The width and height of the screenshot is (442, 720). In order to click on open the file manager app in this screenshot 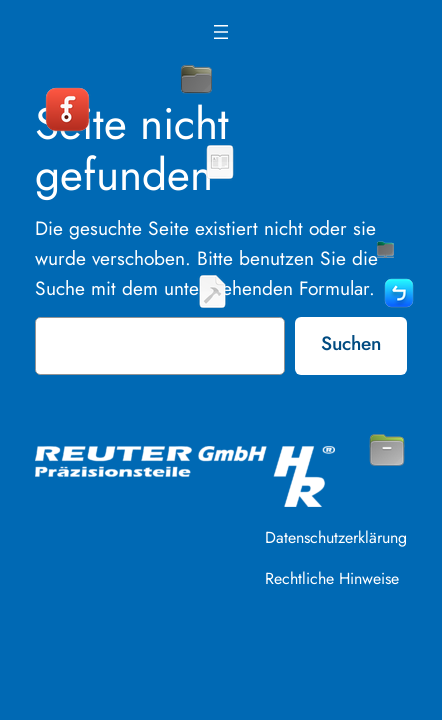, I will do `click(387, 450)`.